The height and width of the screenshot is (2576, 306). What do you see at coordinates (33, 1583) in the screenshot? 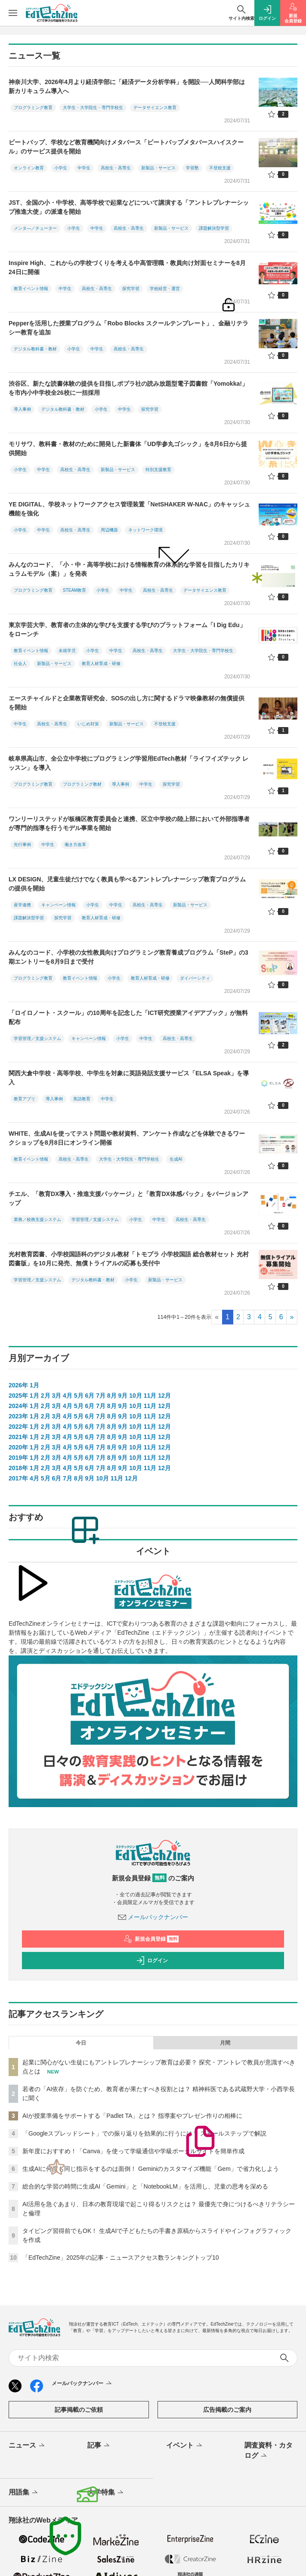
I see `play media or video content` at bounding box center [33, 1583].